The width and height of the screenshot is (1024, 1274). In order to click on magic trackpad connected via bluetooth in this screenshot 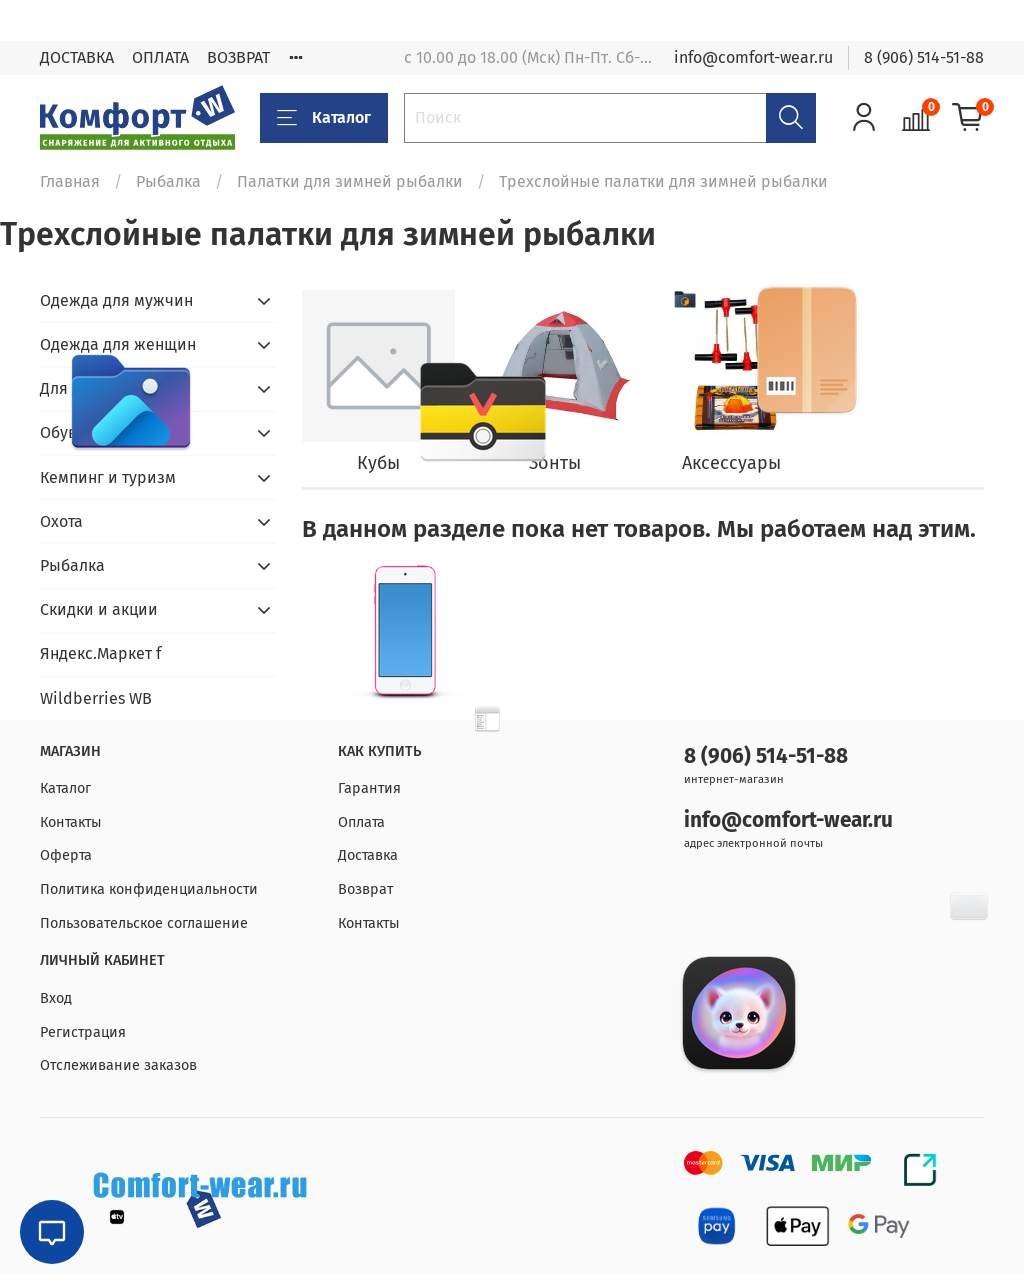, I will do `click(969, 906)`.